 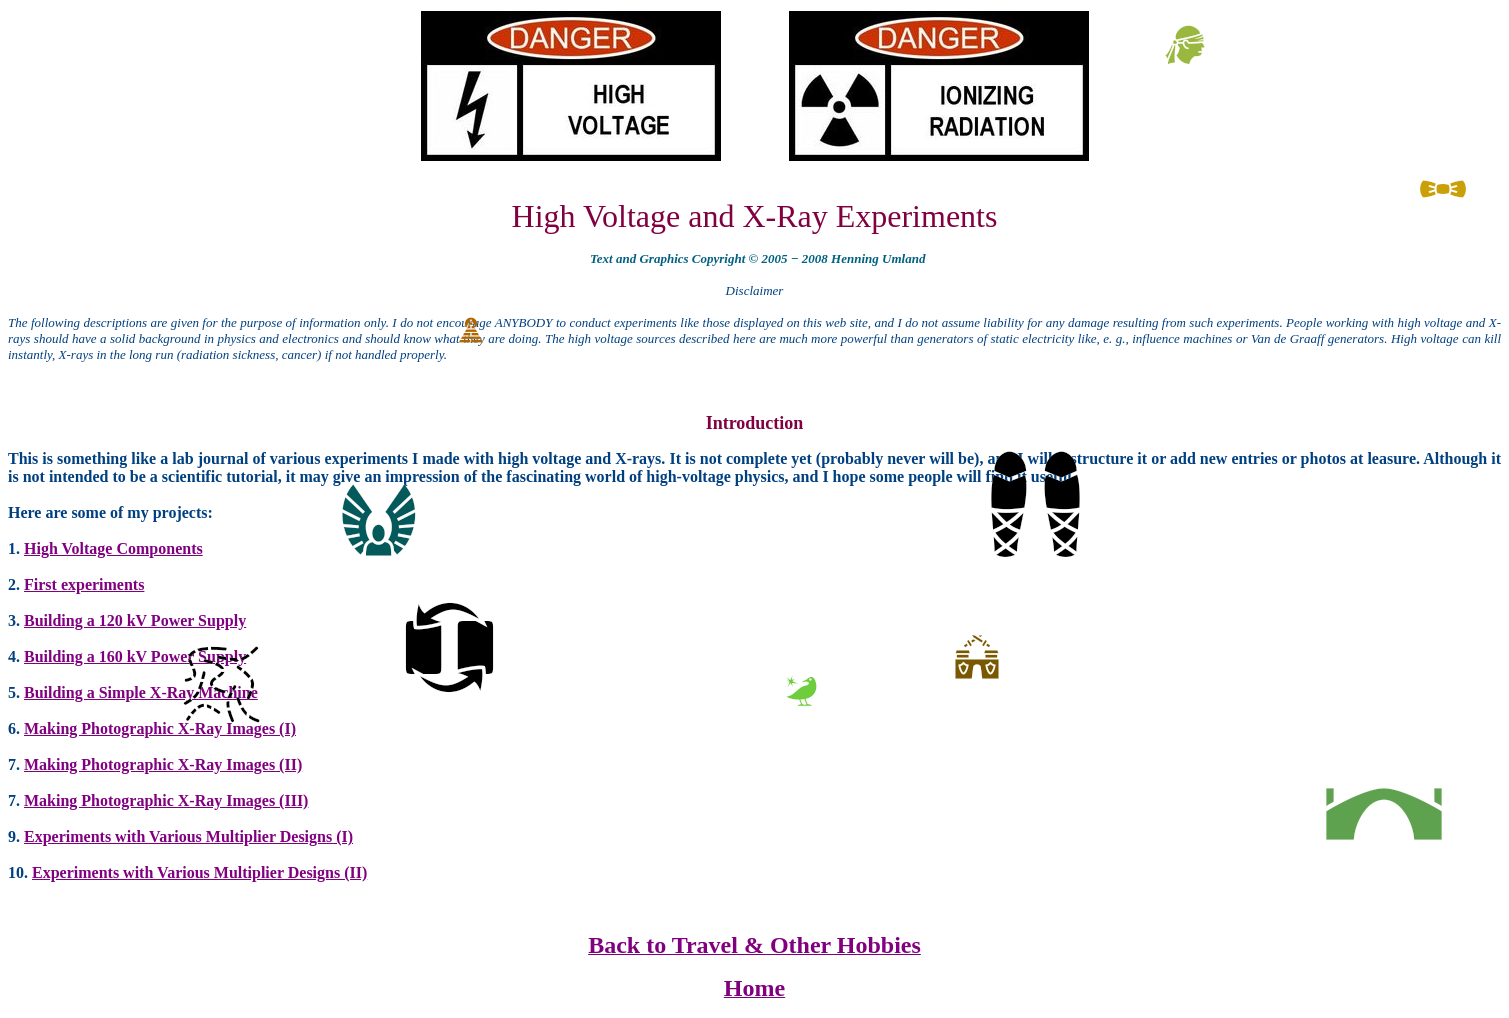 I want to click on access military or troop buildings, so click(x=977, y=657).